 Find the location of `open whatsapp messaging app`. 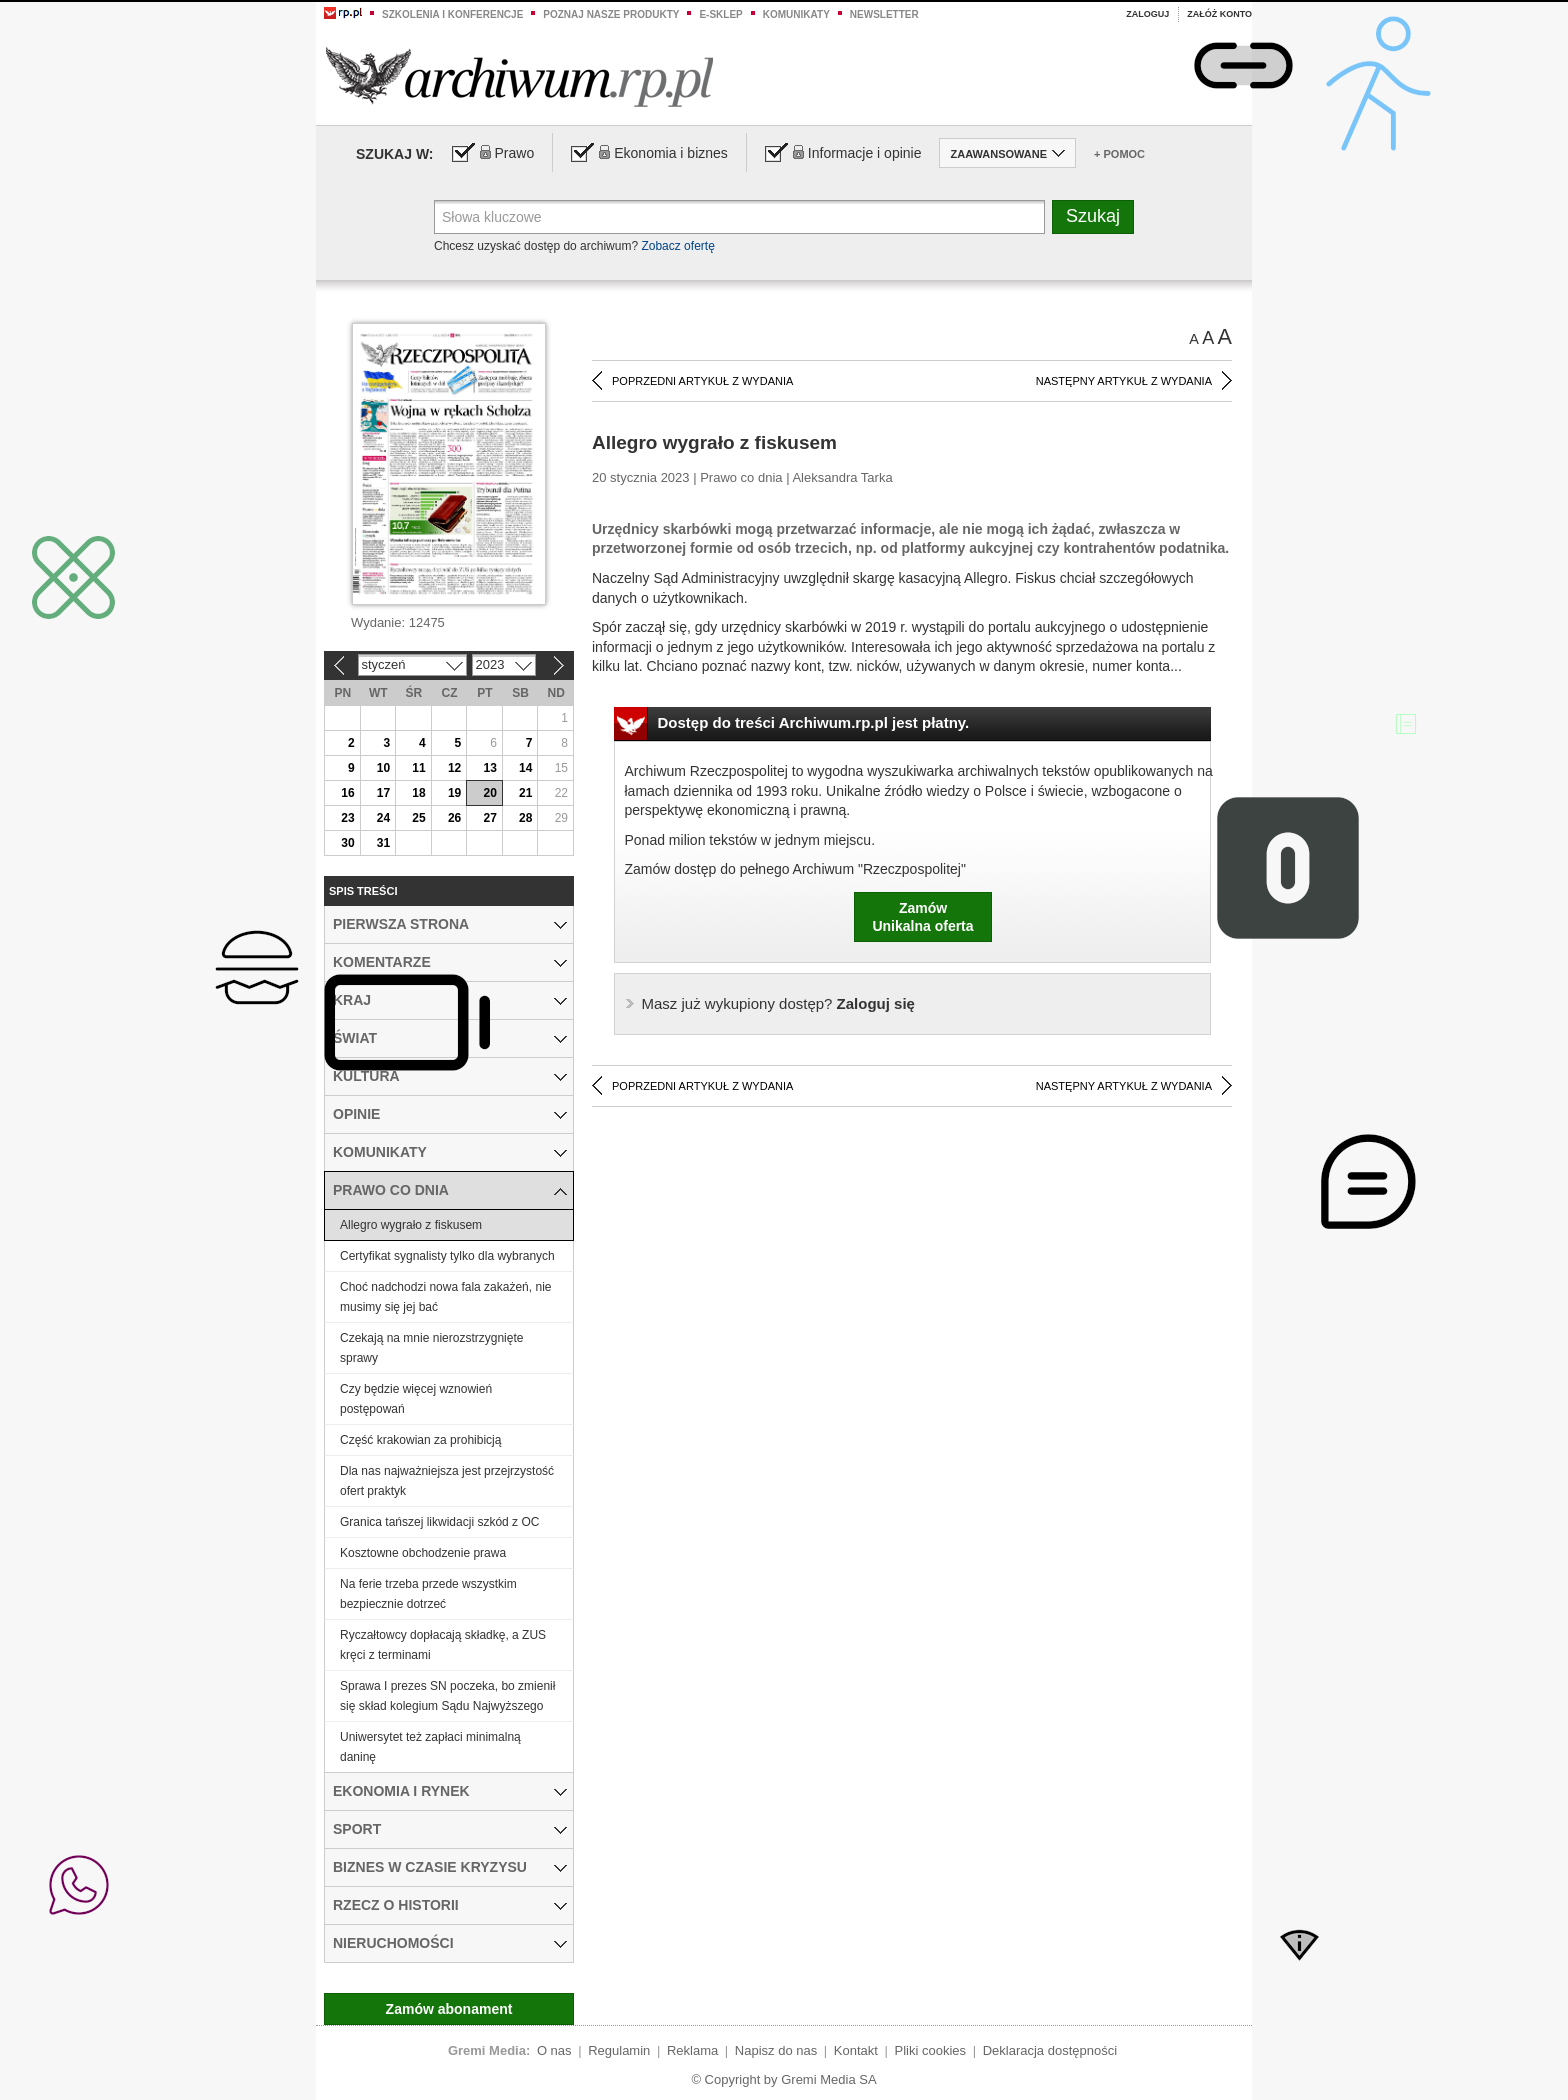

open whatsapp messaging app is located at coordinates (79, 1885).